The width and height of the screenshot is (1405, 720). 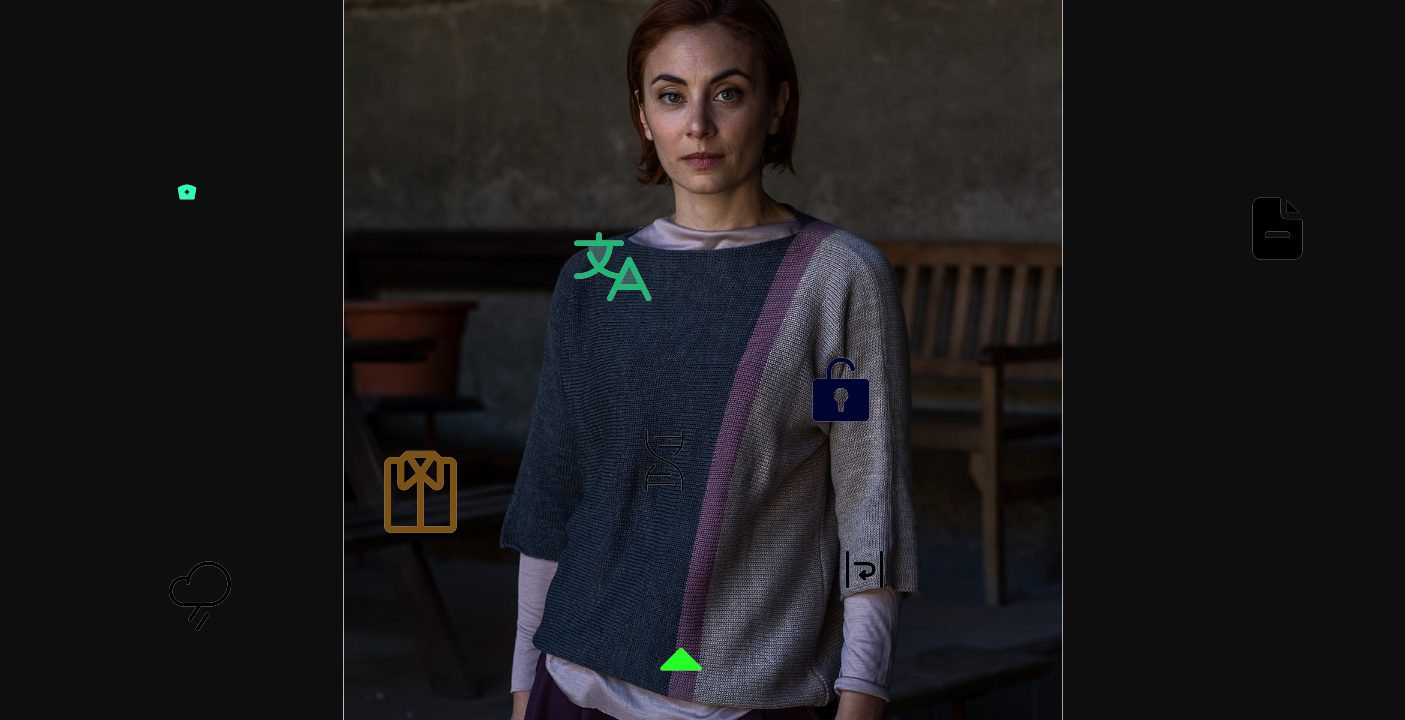 What do you see at coordinates (841, 393) in the screenshot?
I see `unlocked or unsecured state` at bounding box center [841, 393].